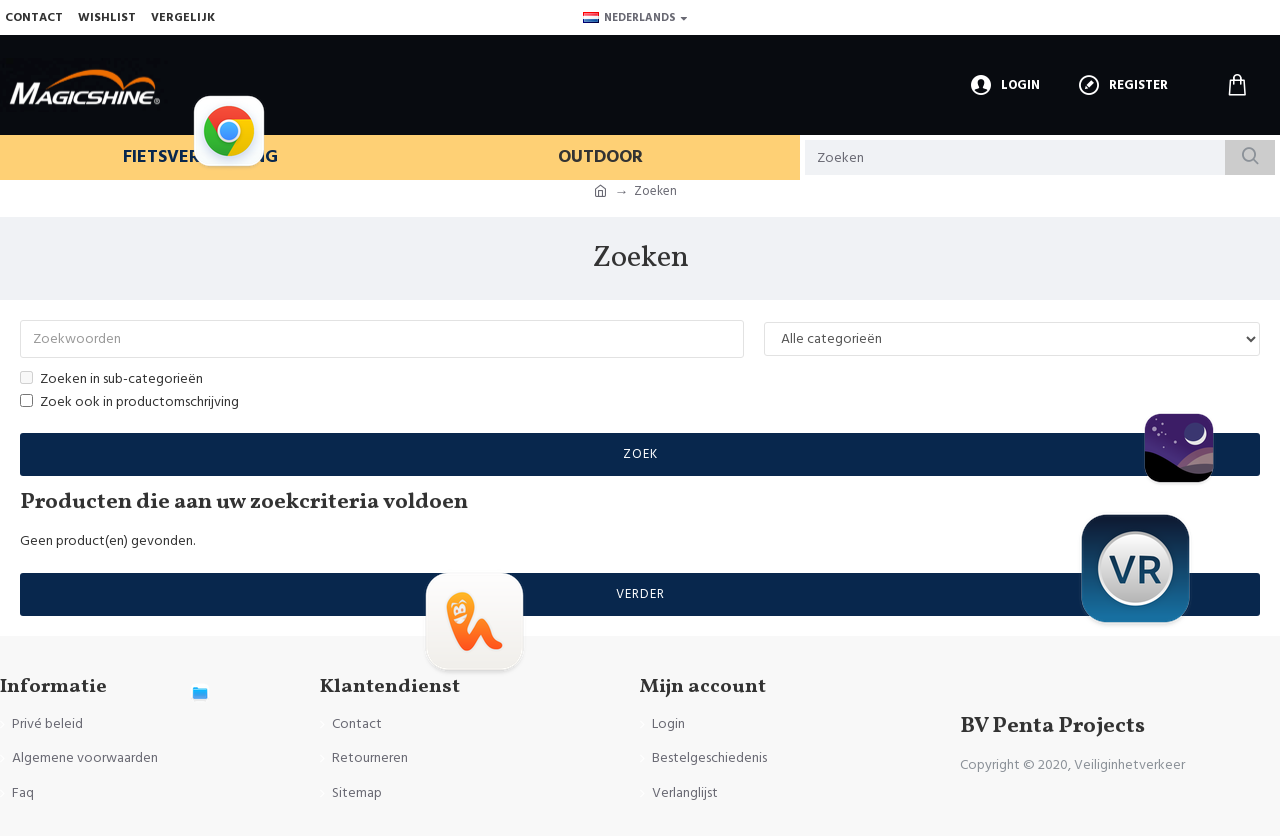 This screenshot has height=836, width=1280. What do you see at coordinates (229, 131) in the screenshot?
I see `open google chrome browser` at bounding box center [229, 131].